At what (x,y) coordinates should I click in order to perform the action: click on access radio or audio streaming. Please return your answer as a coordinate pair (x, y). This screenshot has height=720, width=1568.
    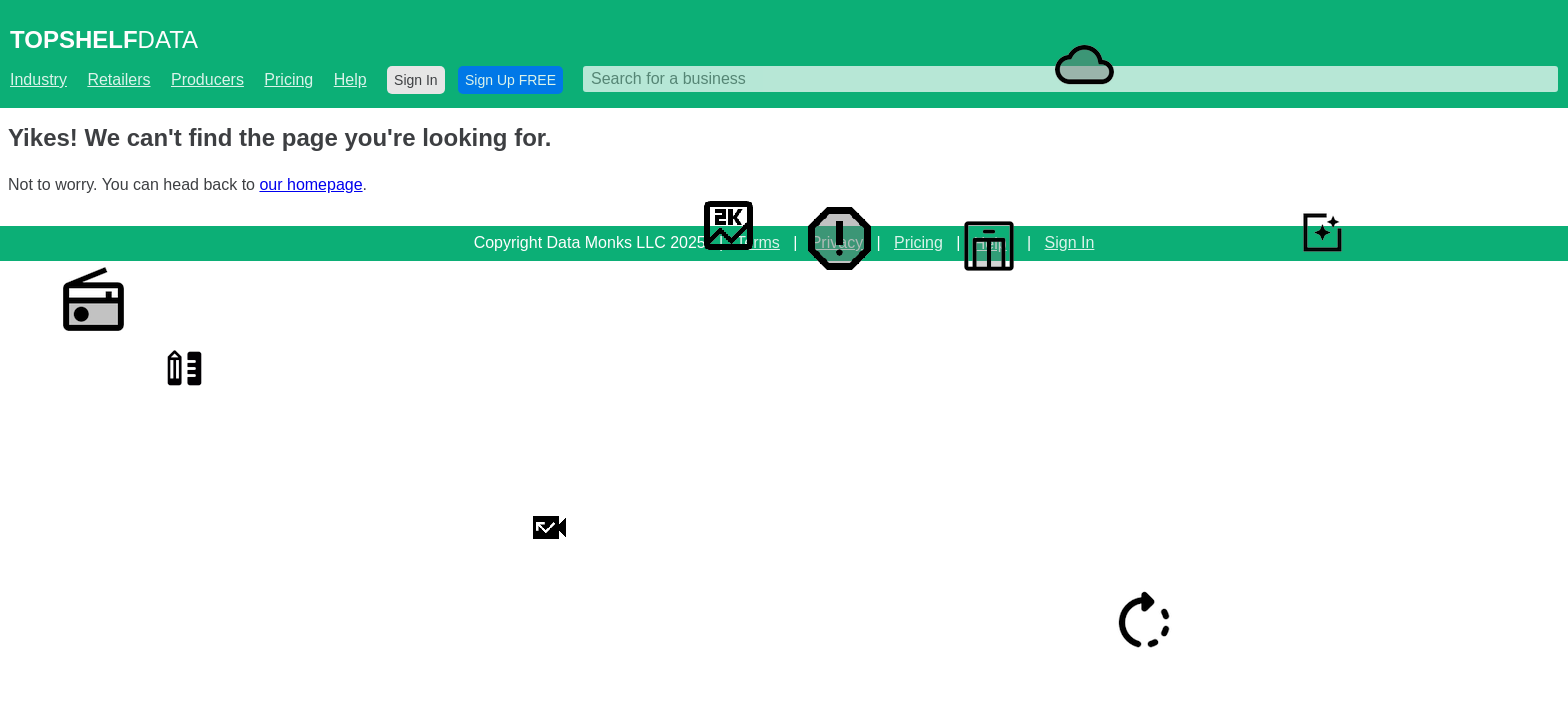
    Looking at the image, I should click on (93, 300).